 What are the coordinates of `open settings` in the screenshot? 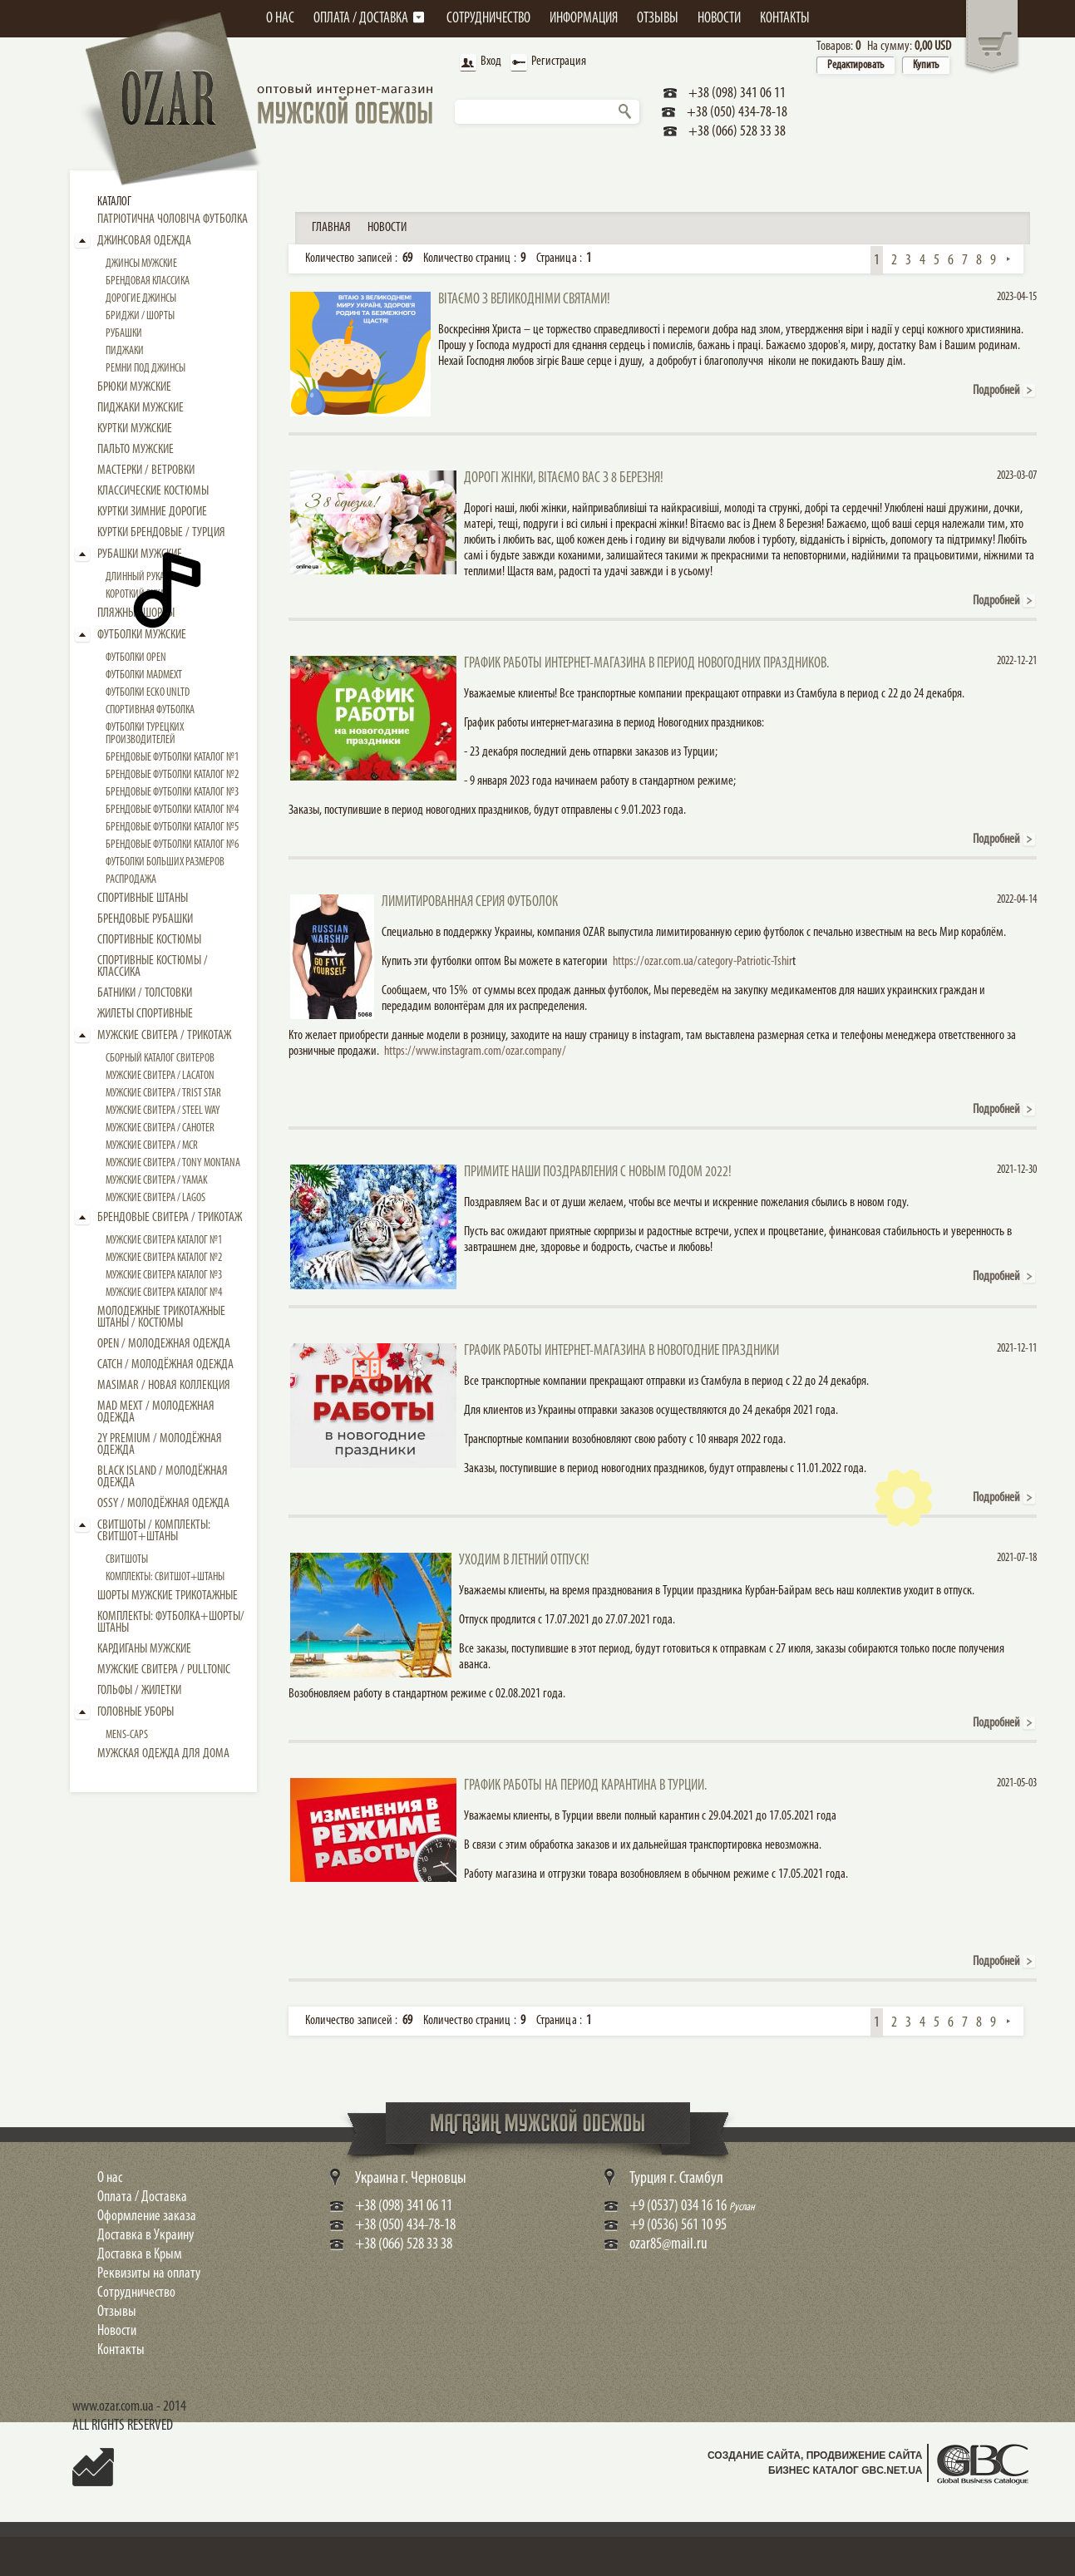 It's located at (904, 1498).